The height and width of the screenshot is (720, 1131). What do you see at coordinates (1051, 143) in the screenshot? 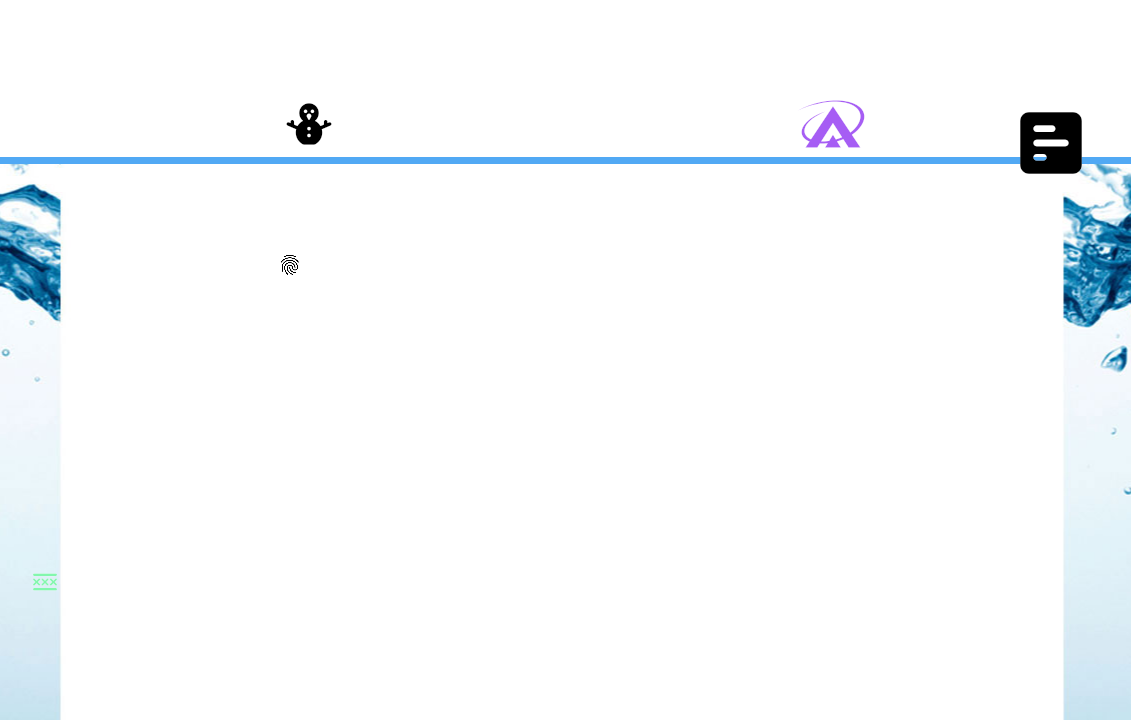
I see `view poll or survey results` at bounding box center [1051, 143].